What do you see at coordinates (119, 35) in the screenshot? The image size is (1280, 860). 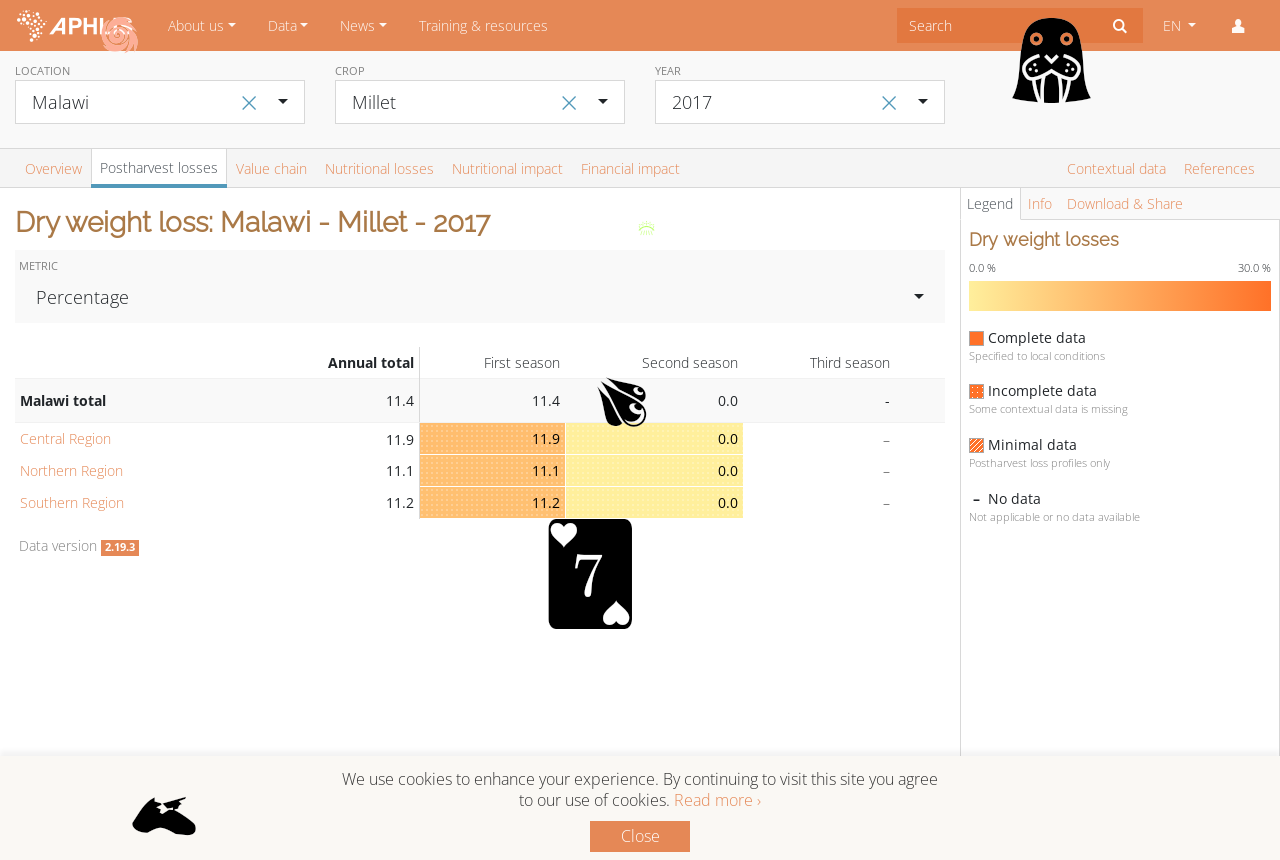 I see `decorative floral or nature-themed game element` at bounding box center [119, 35].